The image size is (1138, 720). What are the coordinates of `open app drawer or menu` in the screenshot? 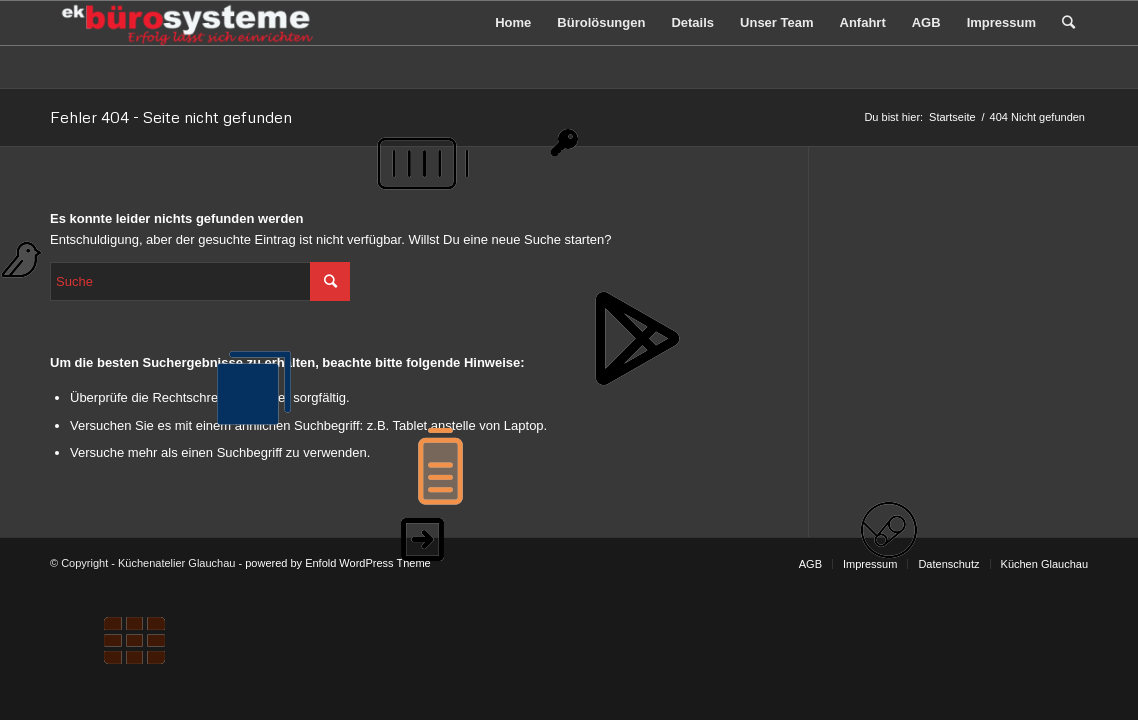 It's located at (134, 640).